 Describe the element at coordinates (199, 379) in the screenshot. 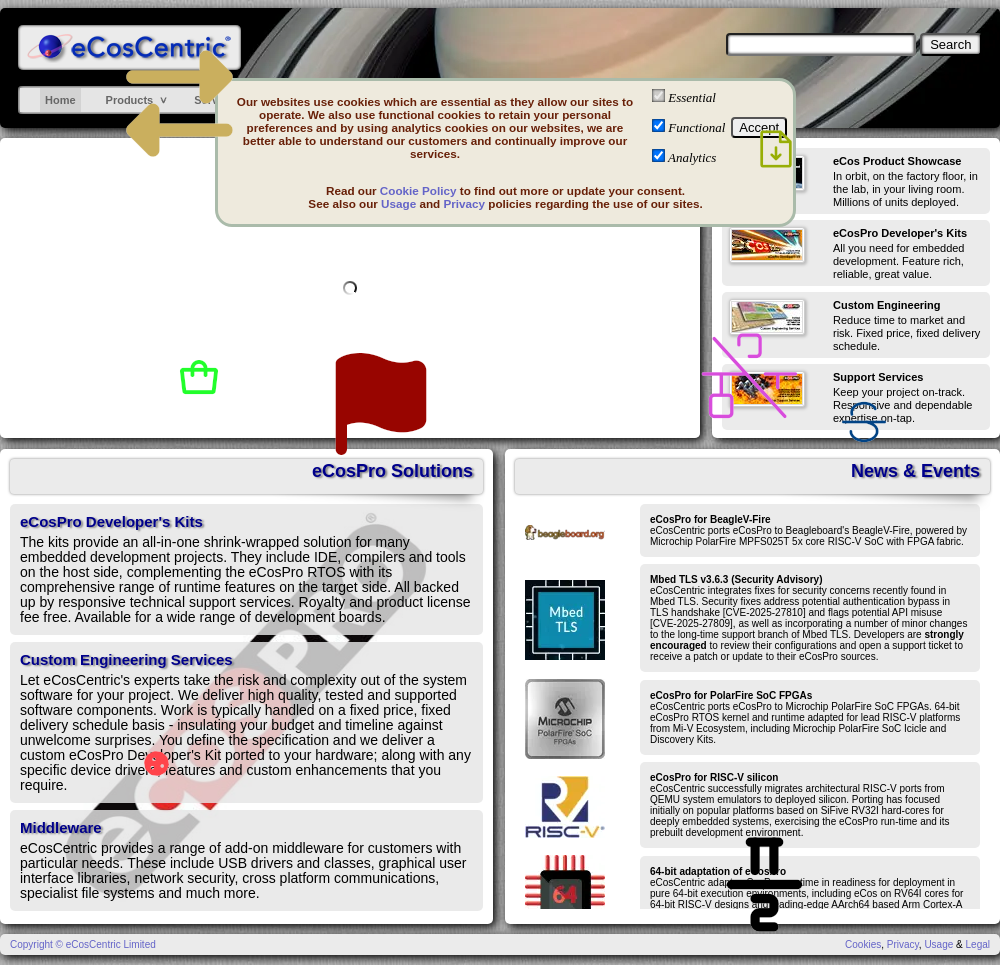

I see `view your shopping bag` at that location.